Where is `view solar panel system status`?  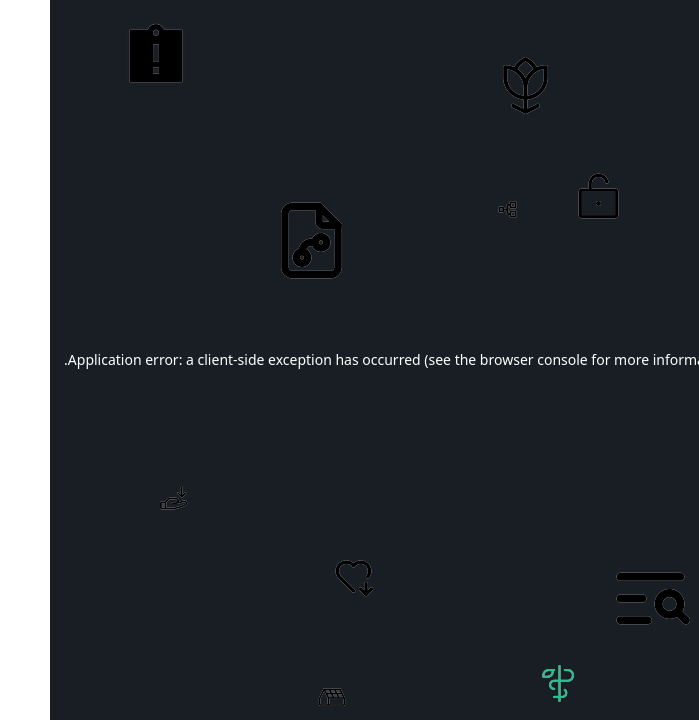
view solar panel system status is located at coordinates (332, 698).